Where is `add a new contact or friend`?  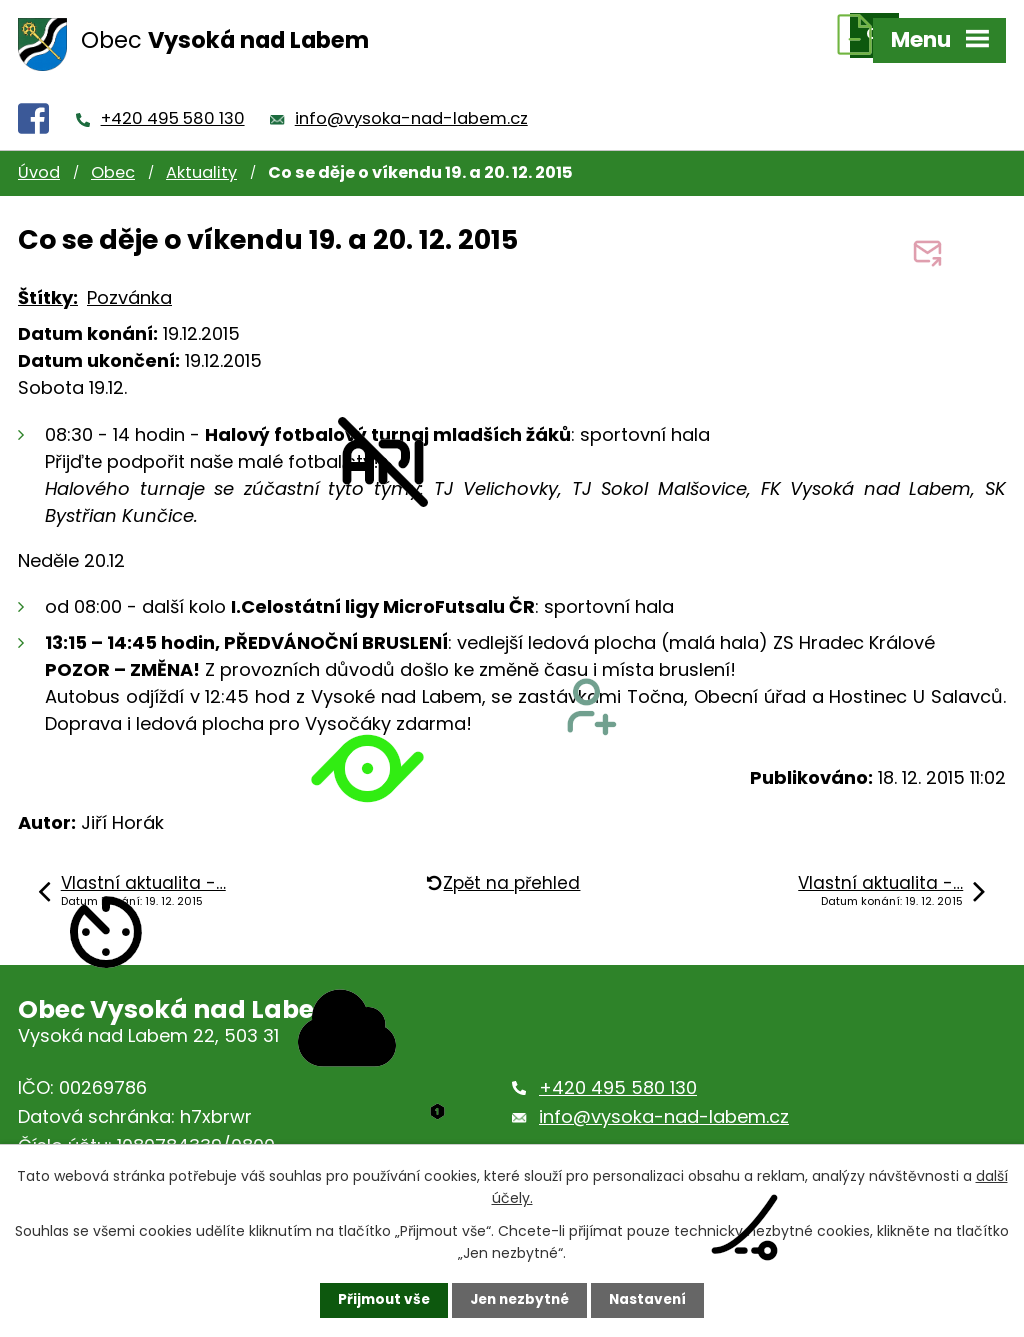 add a new contact or friend is located at coordinates (586, 705).